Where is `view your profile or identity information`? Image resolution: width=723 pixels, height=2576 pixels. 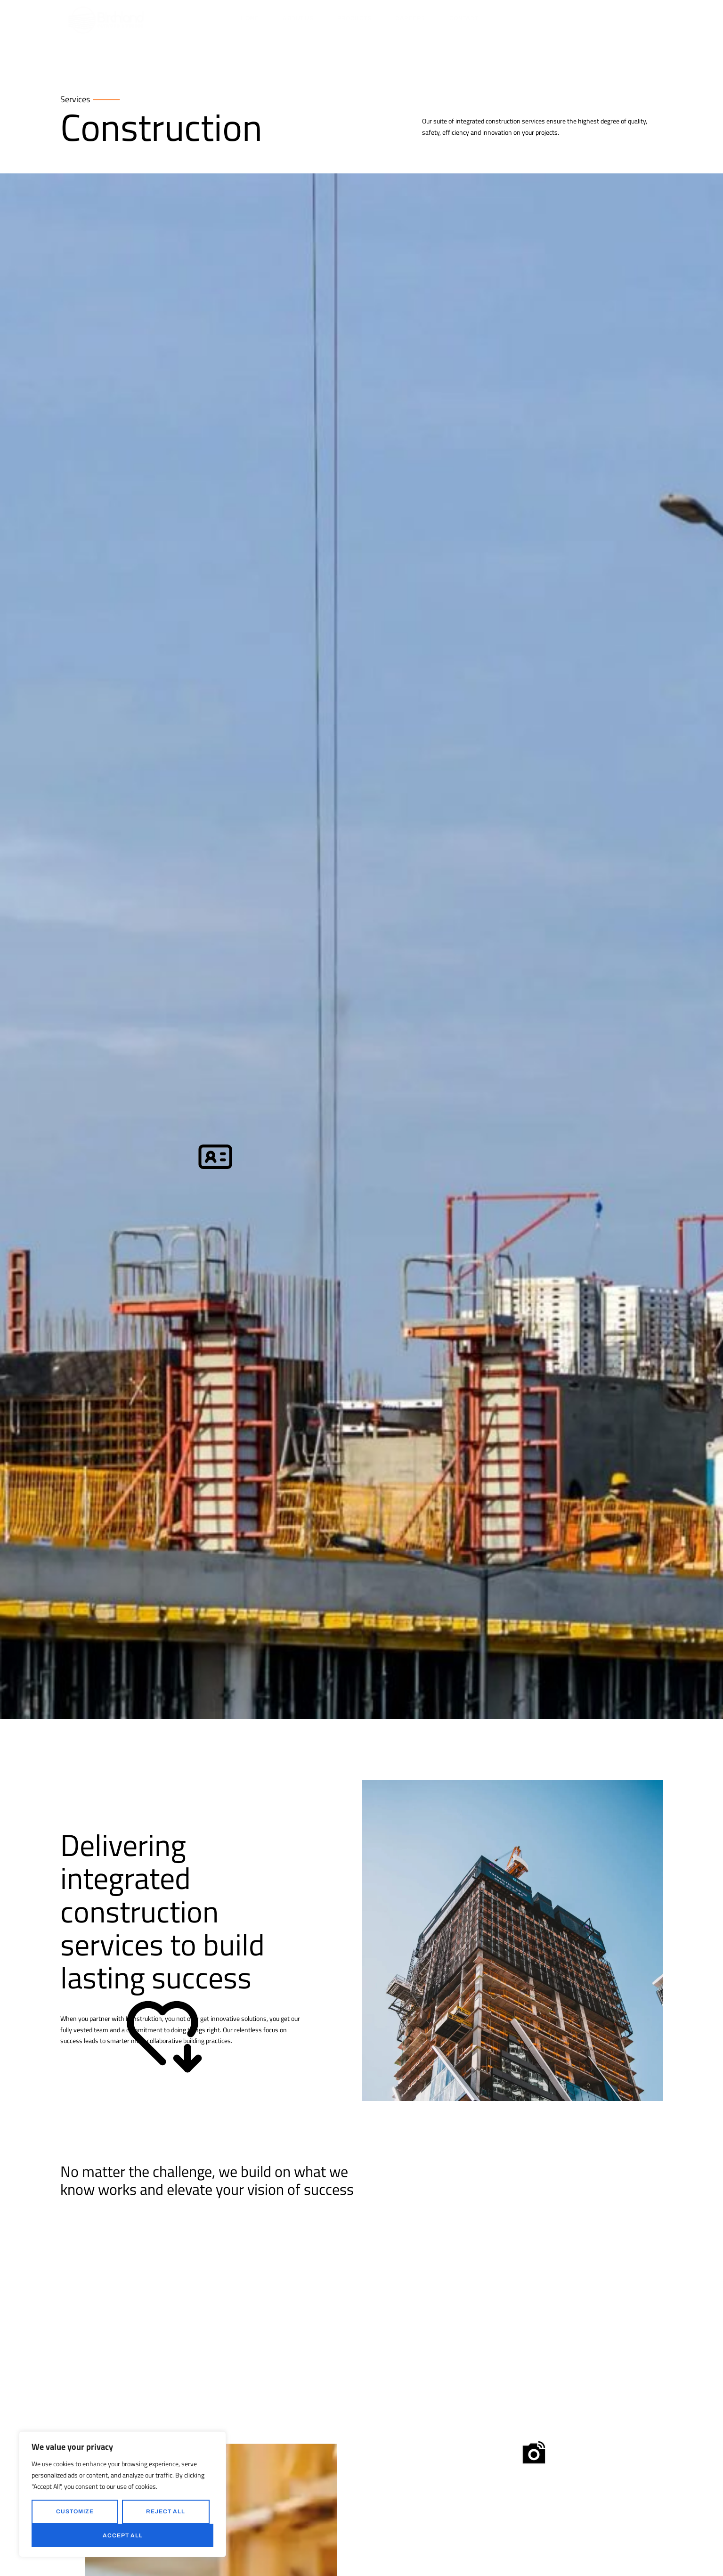 view your profile or identity information is located at coordinates (215, 1157).